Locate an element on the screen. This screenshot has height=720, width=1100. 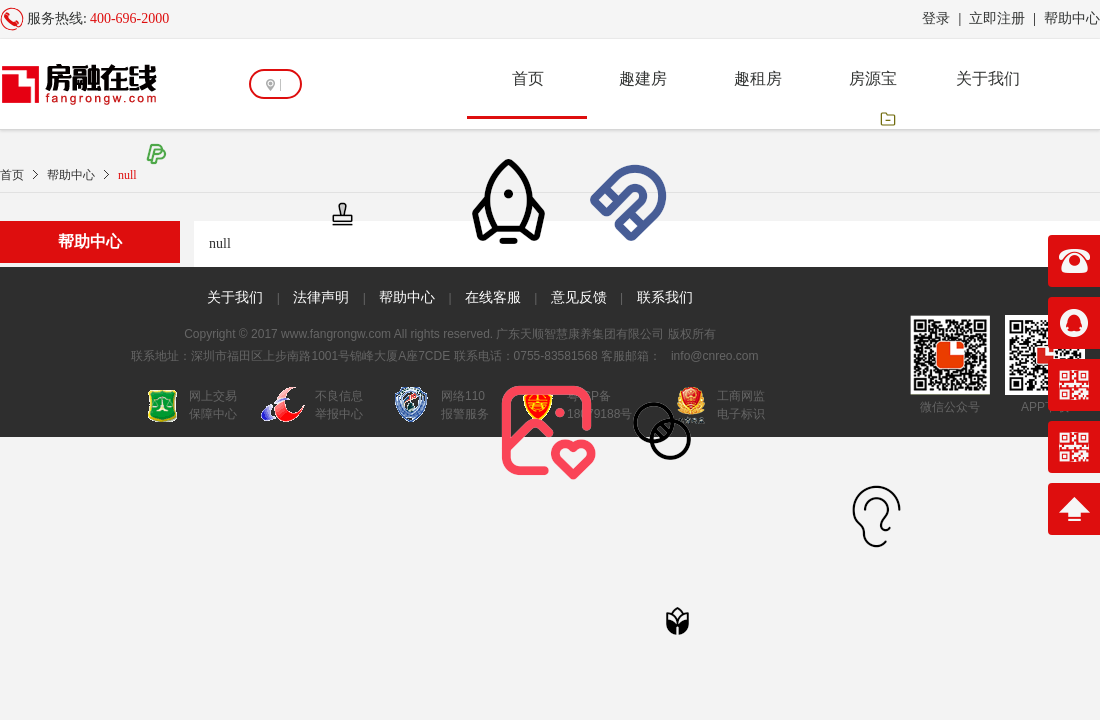
pay with PayPal is located at coordinates (156, 154).